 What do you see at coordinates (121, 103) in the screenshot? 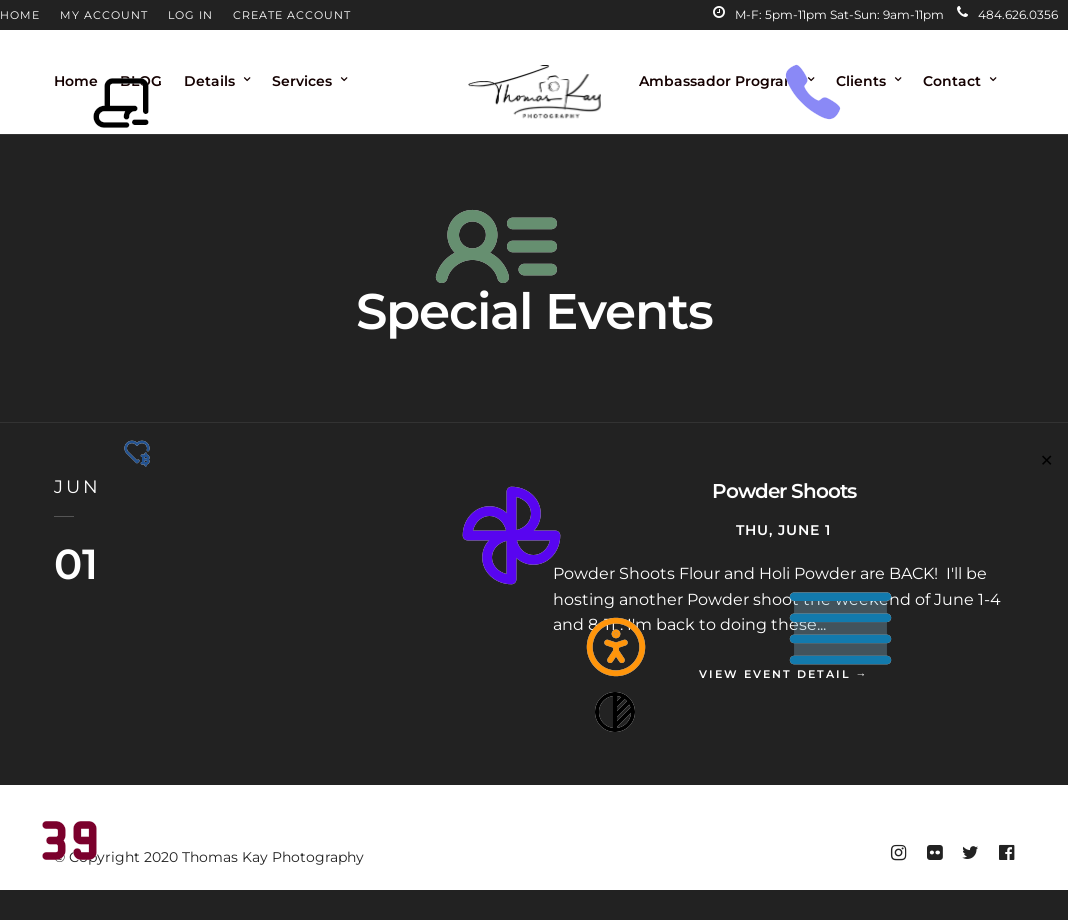
I see `remove a script or code file` at bounding box center [121, 103].